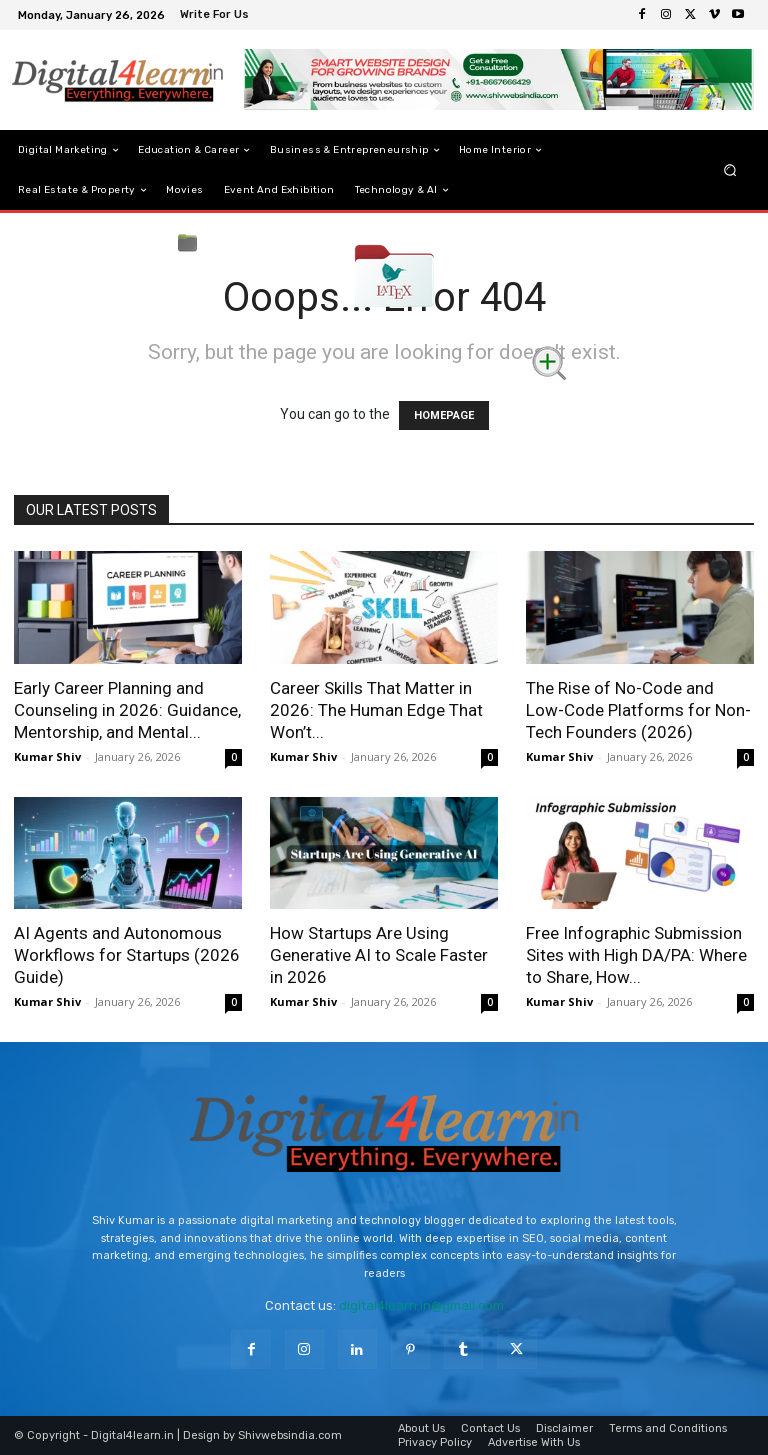  Describe the element at coordinates (187, 242) in the screenshot. I see `access a remote or network folder` at that location.